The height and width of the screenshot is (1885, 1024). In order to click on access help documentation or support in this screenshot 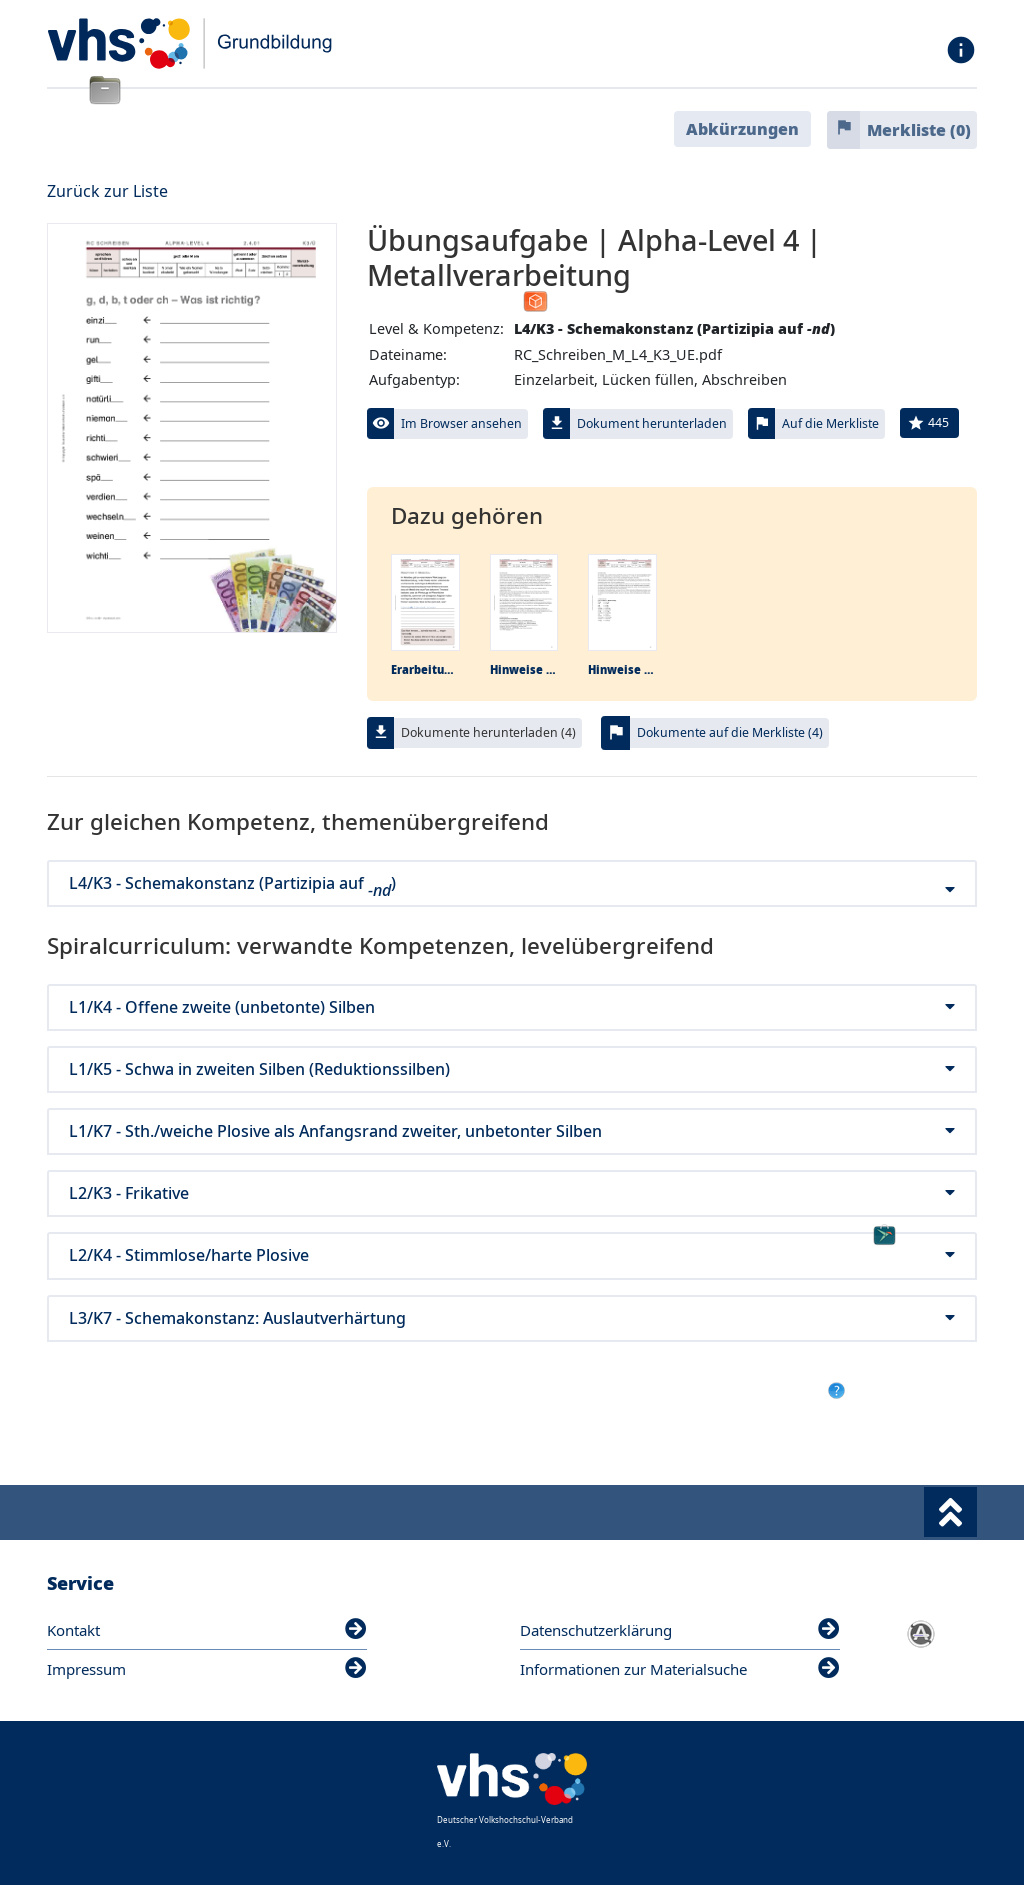, I will do `click(836, 1390)`.